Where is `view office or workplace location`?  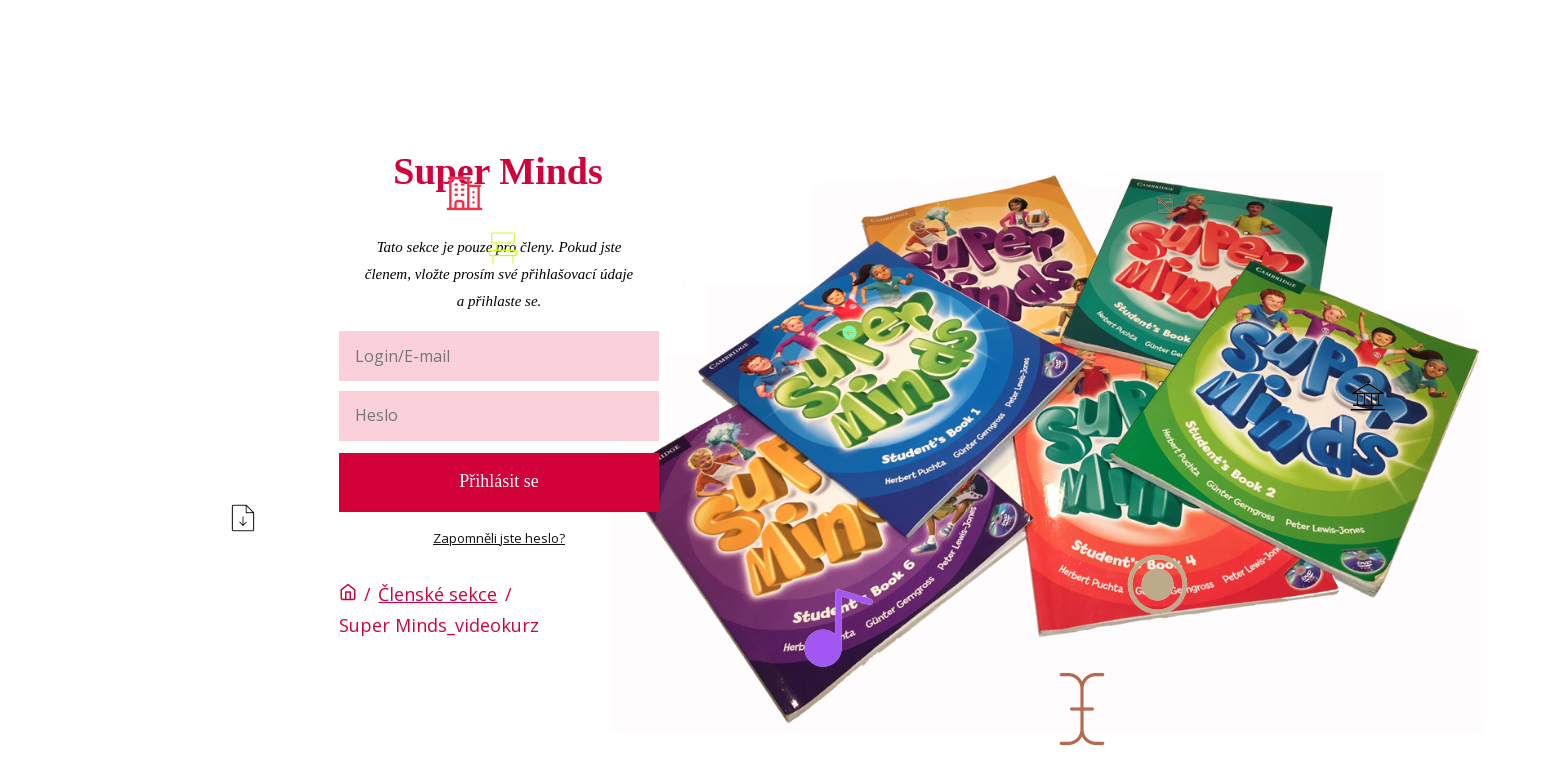
view office or workplace location is located at coordinates (464, 193).